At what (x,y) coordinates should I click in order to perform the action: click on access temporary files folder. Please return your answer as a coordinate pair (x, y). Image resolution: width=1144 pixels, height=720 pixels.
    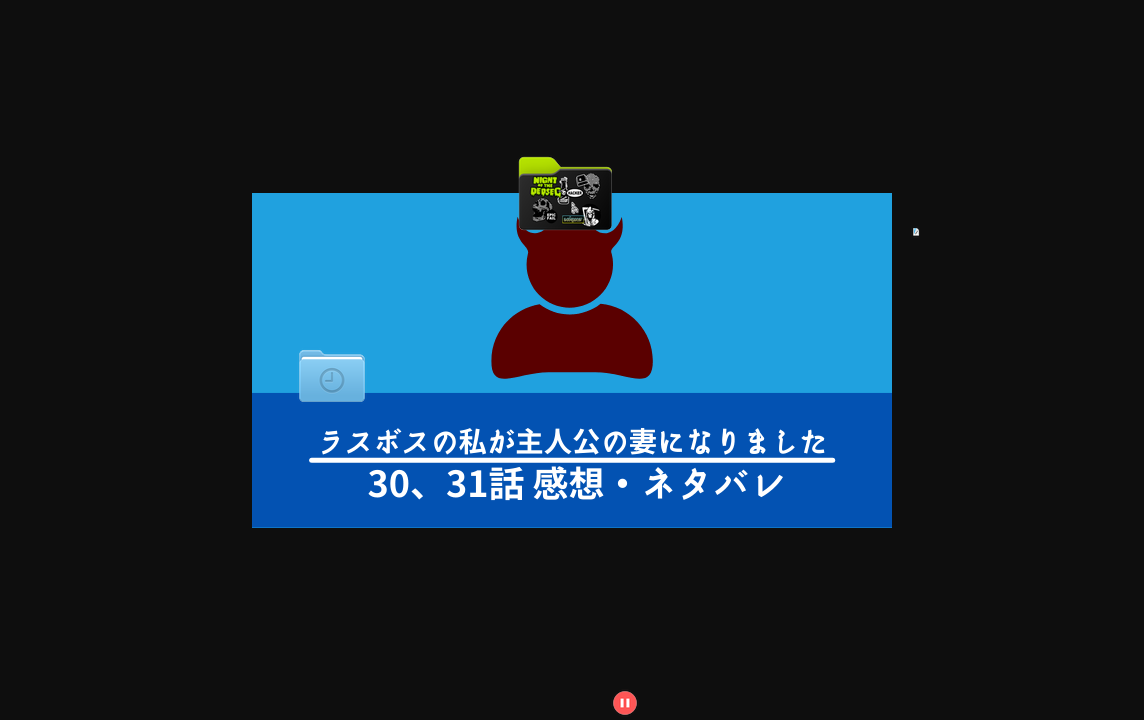
    Looking at the image, I should click on (332, 376).